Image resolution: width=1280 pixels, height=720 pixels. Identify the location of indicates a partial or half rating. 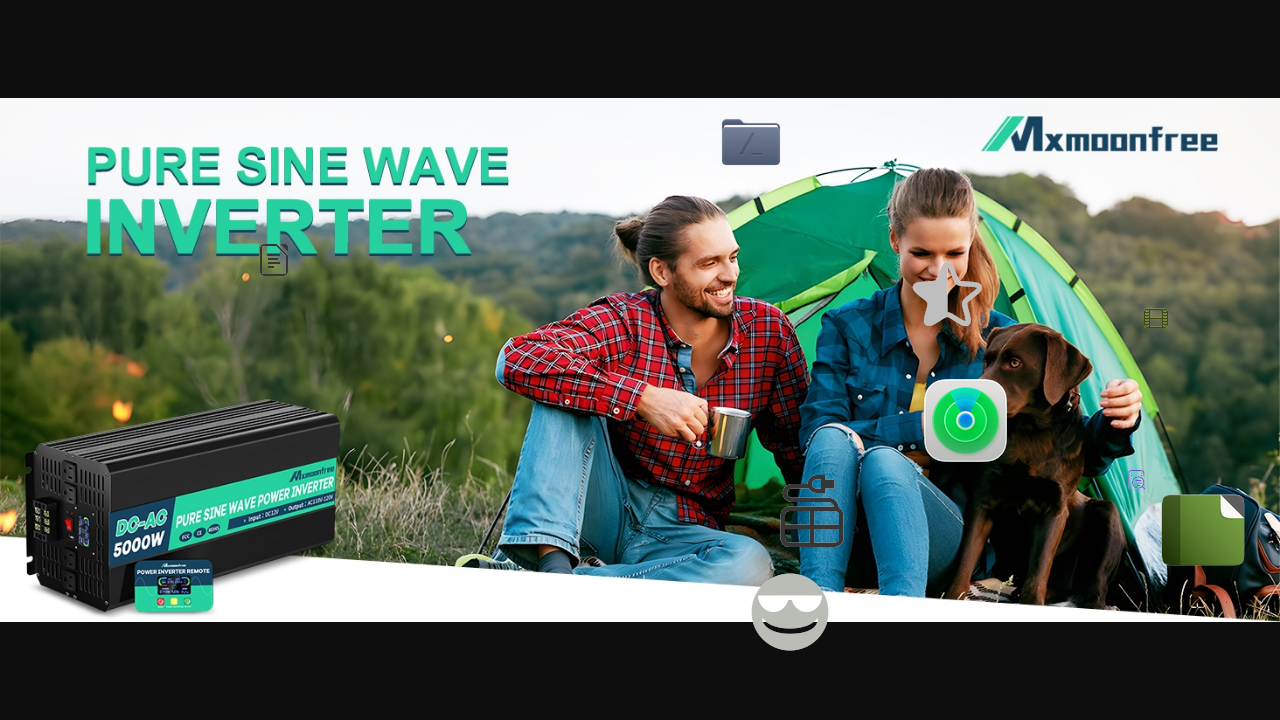
(947, 296).